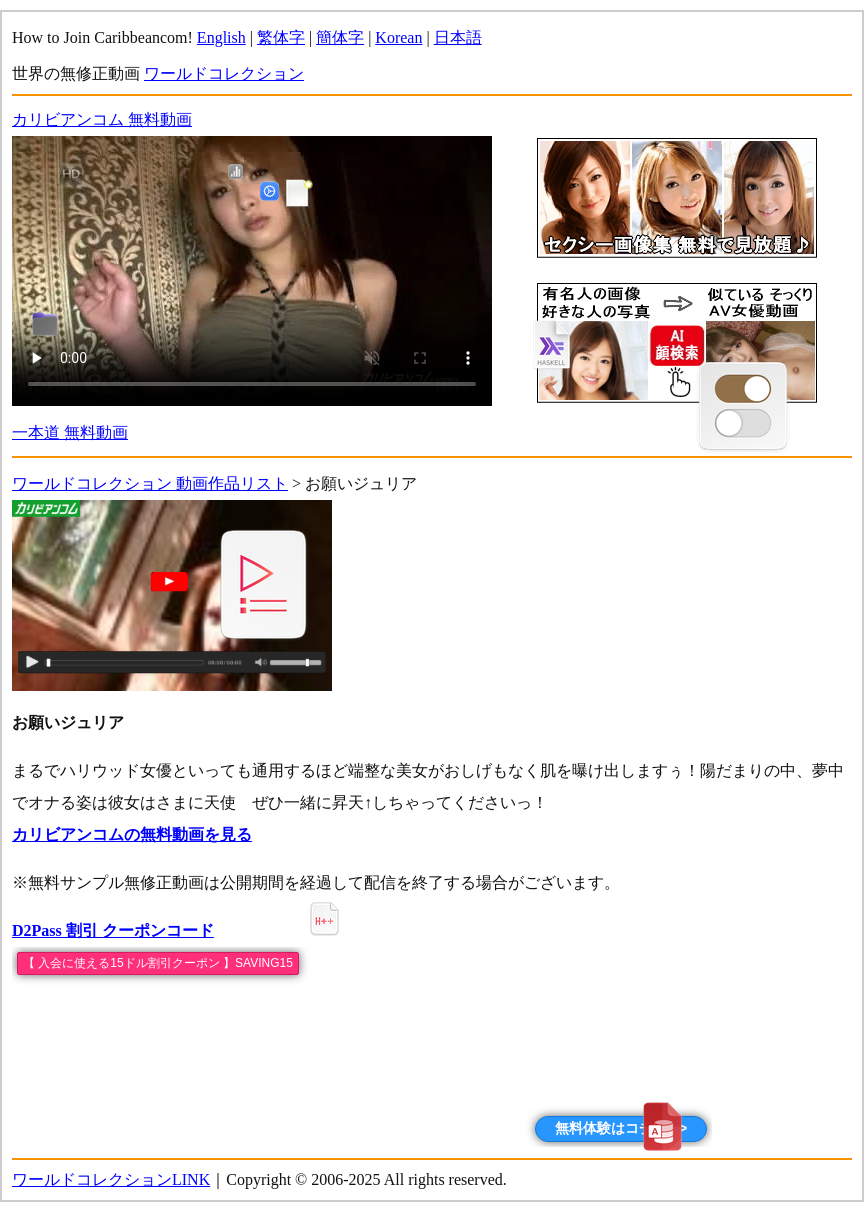 This screenshot has width=864, height=1212. What do you see at coordinates (45, 324) in the screenshot?
I see `open a folder or directory` at bounding box center [45, 324].